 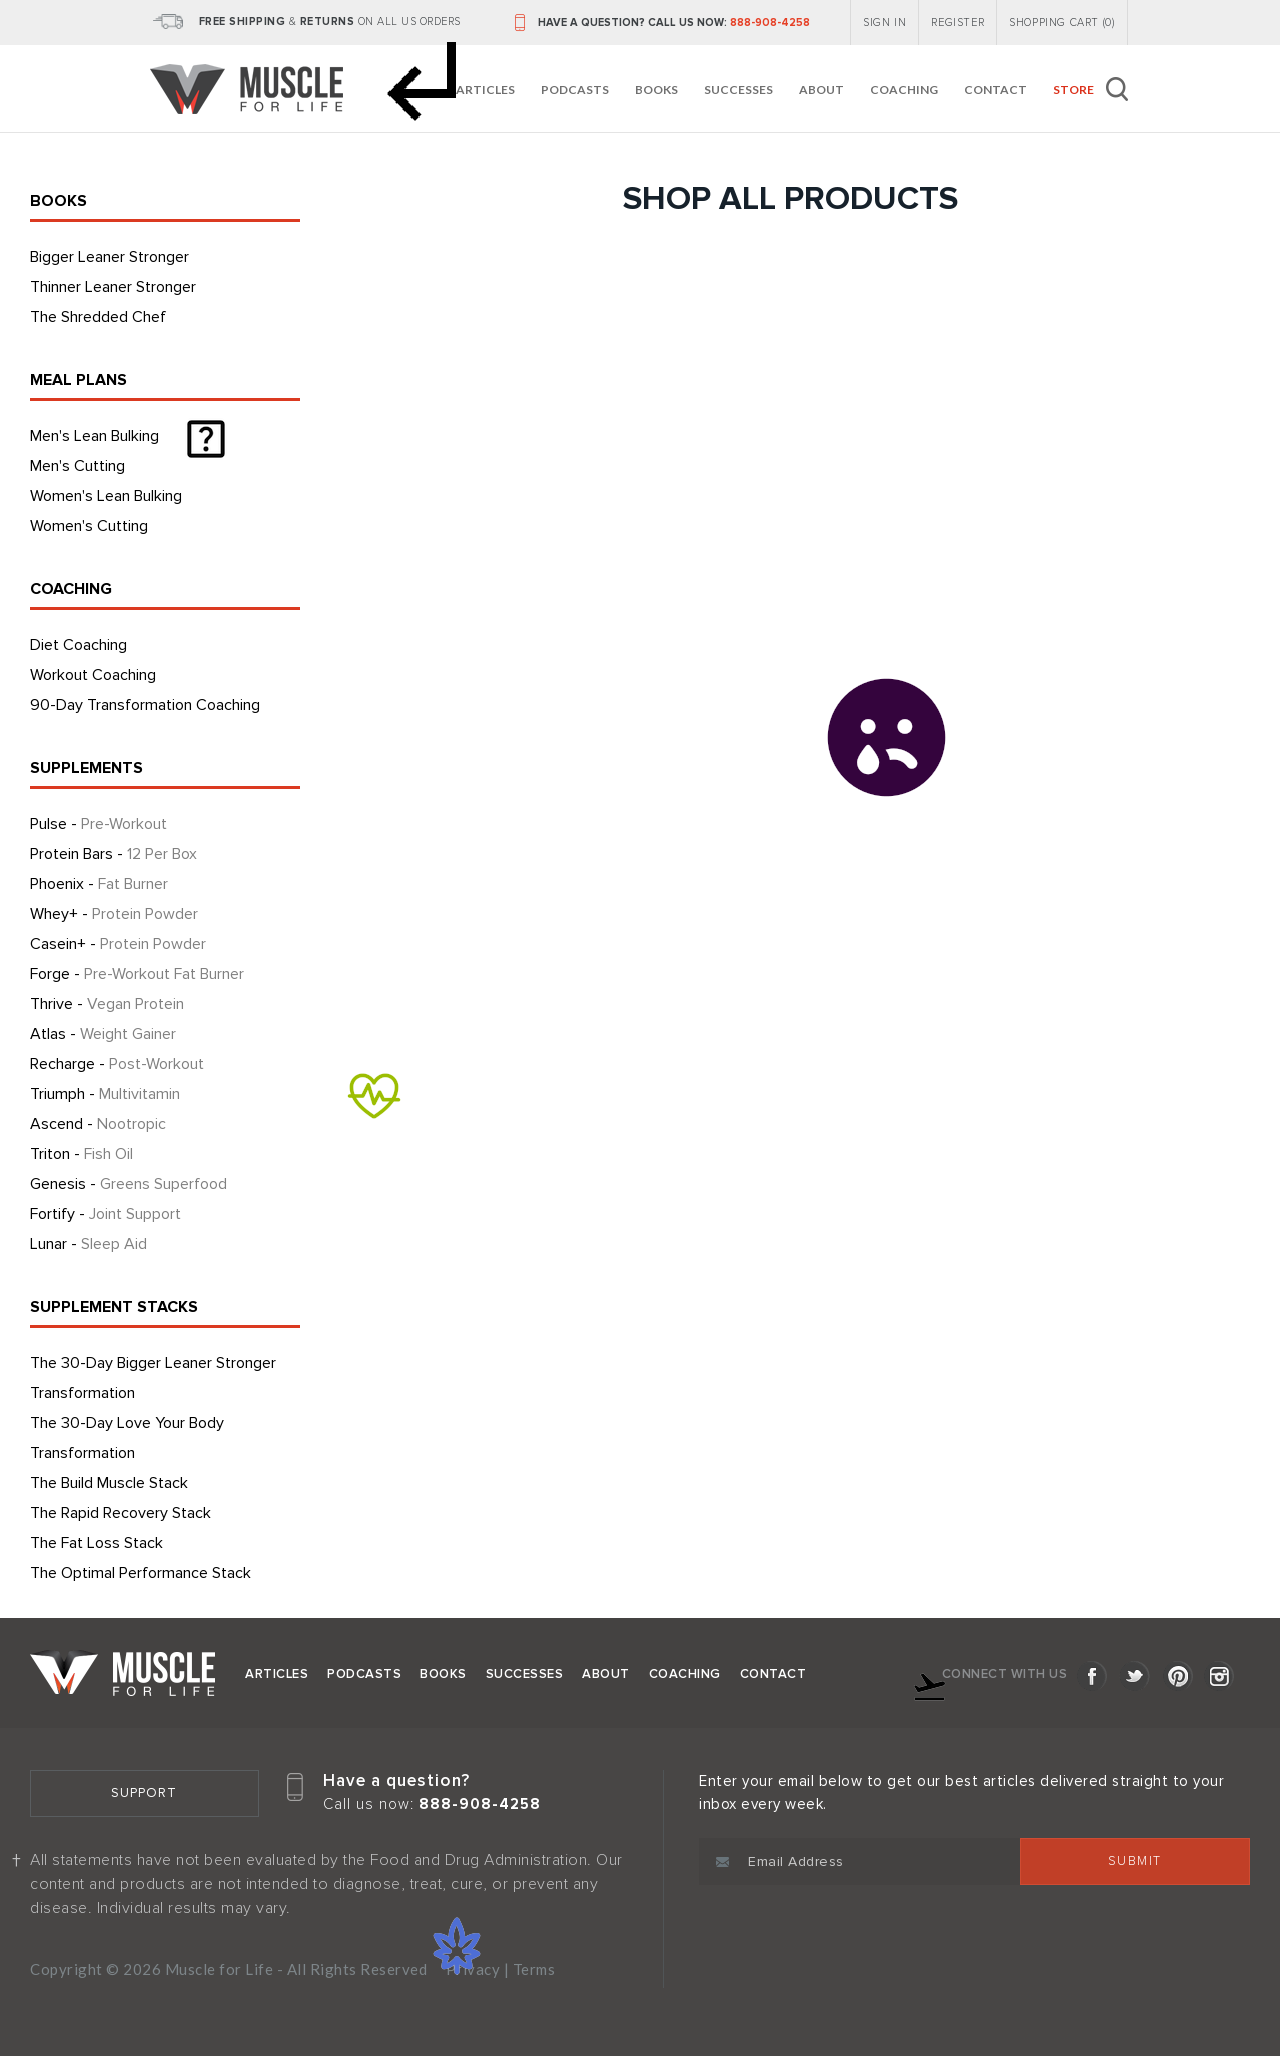 What do you see at coordinates (419, 79) in the screenshot?
I see `navigate to parent folder or directory` at bounding box center [419, 79].